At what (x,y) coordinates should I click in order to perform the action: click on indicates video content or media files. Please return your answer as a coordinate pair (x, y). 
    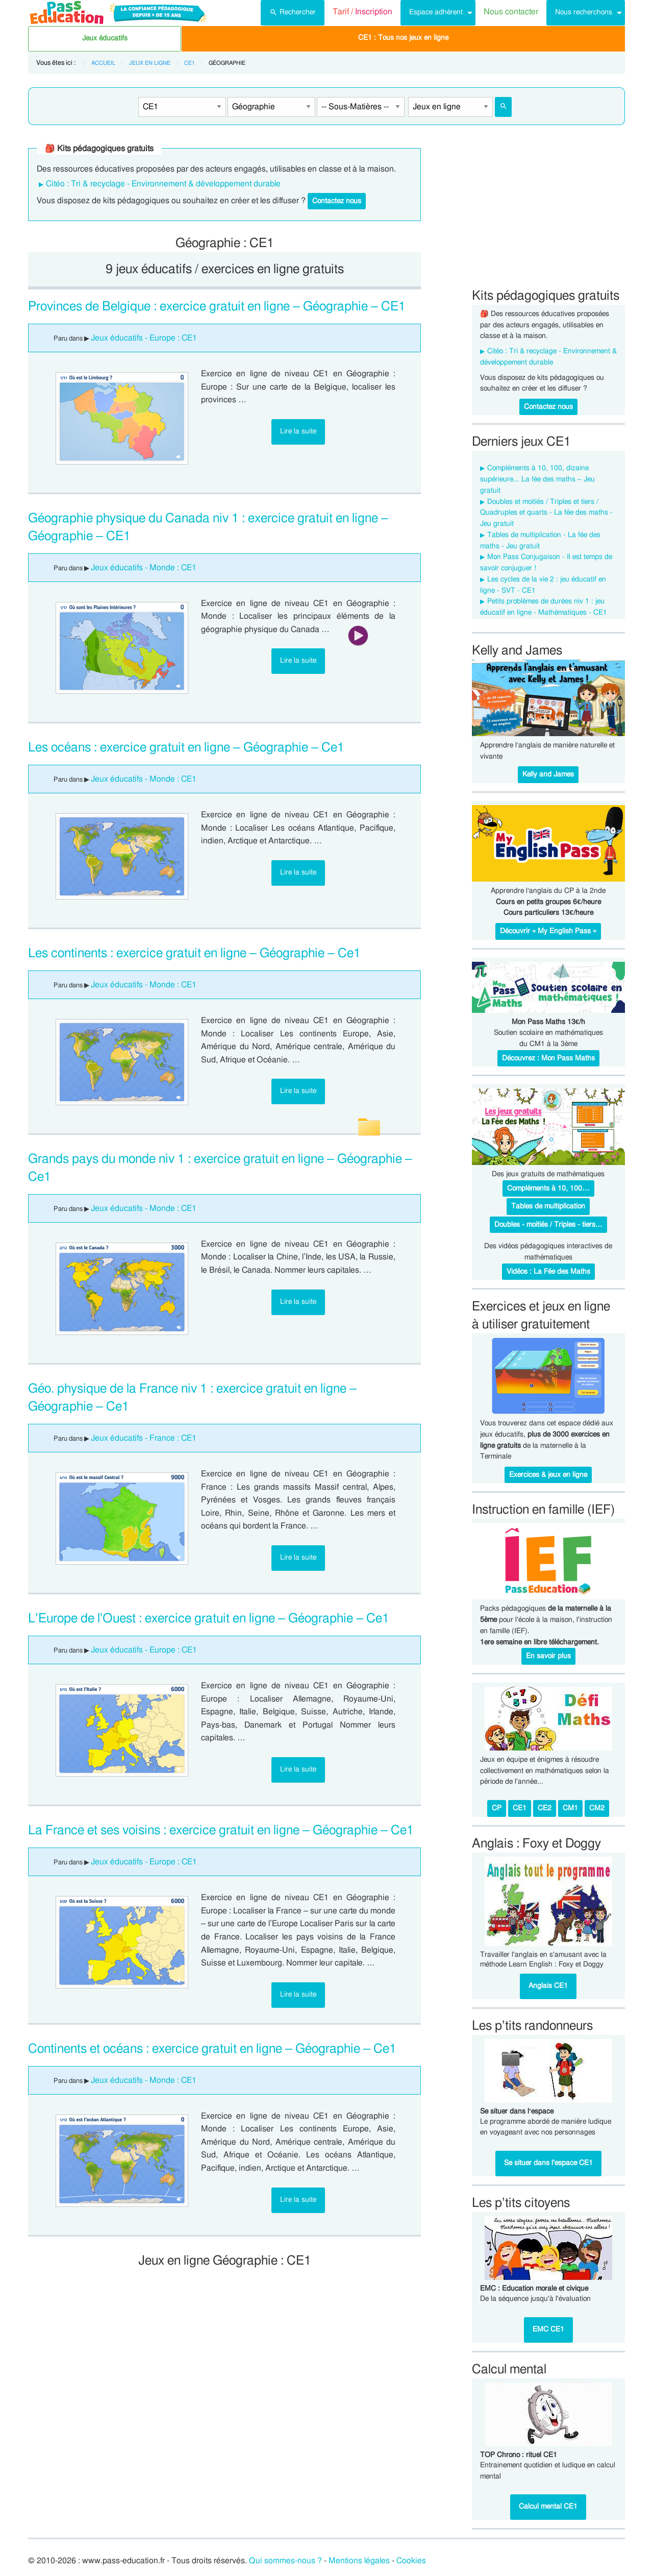
    Looking at the image, I should click on (358, 636).